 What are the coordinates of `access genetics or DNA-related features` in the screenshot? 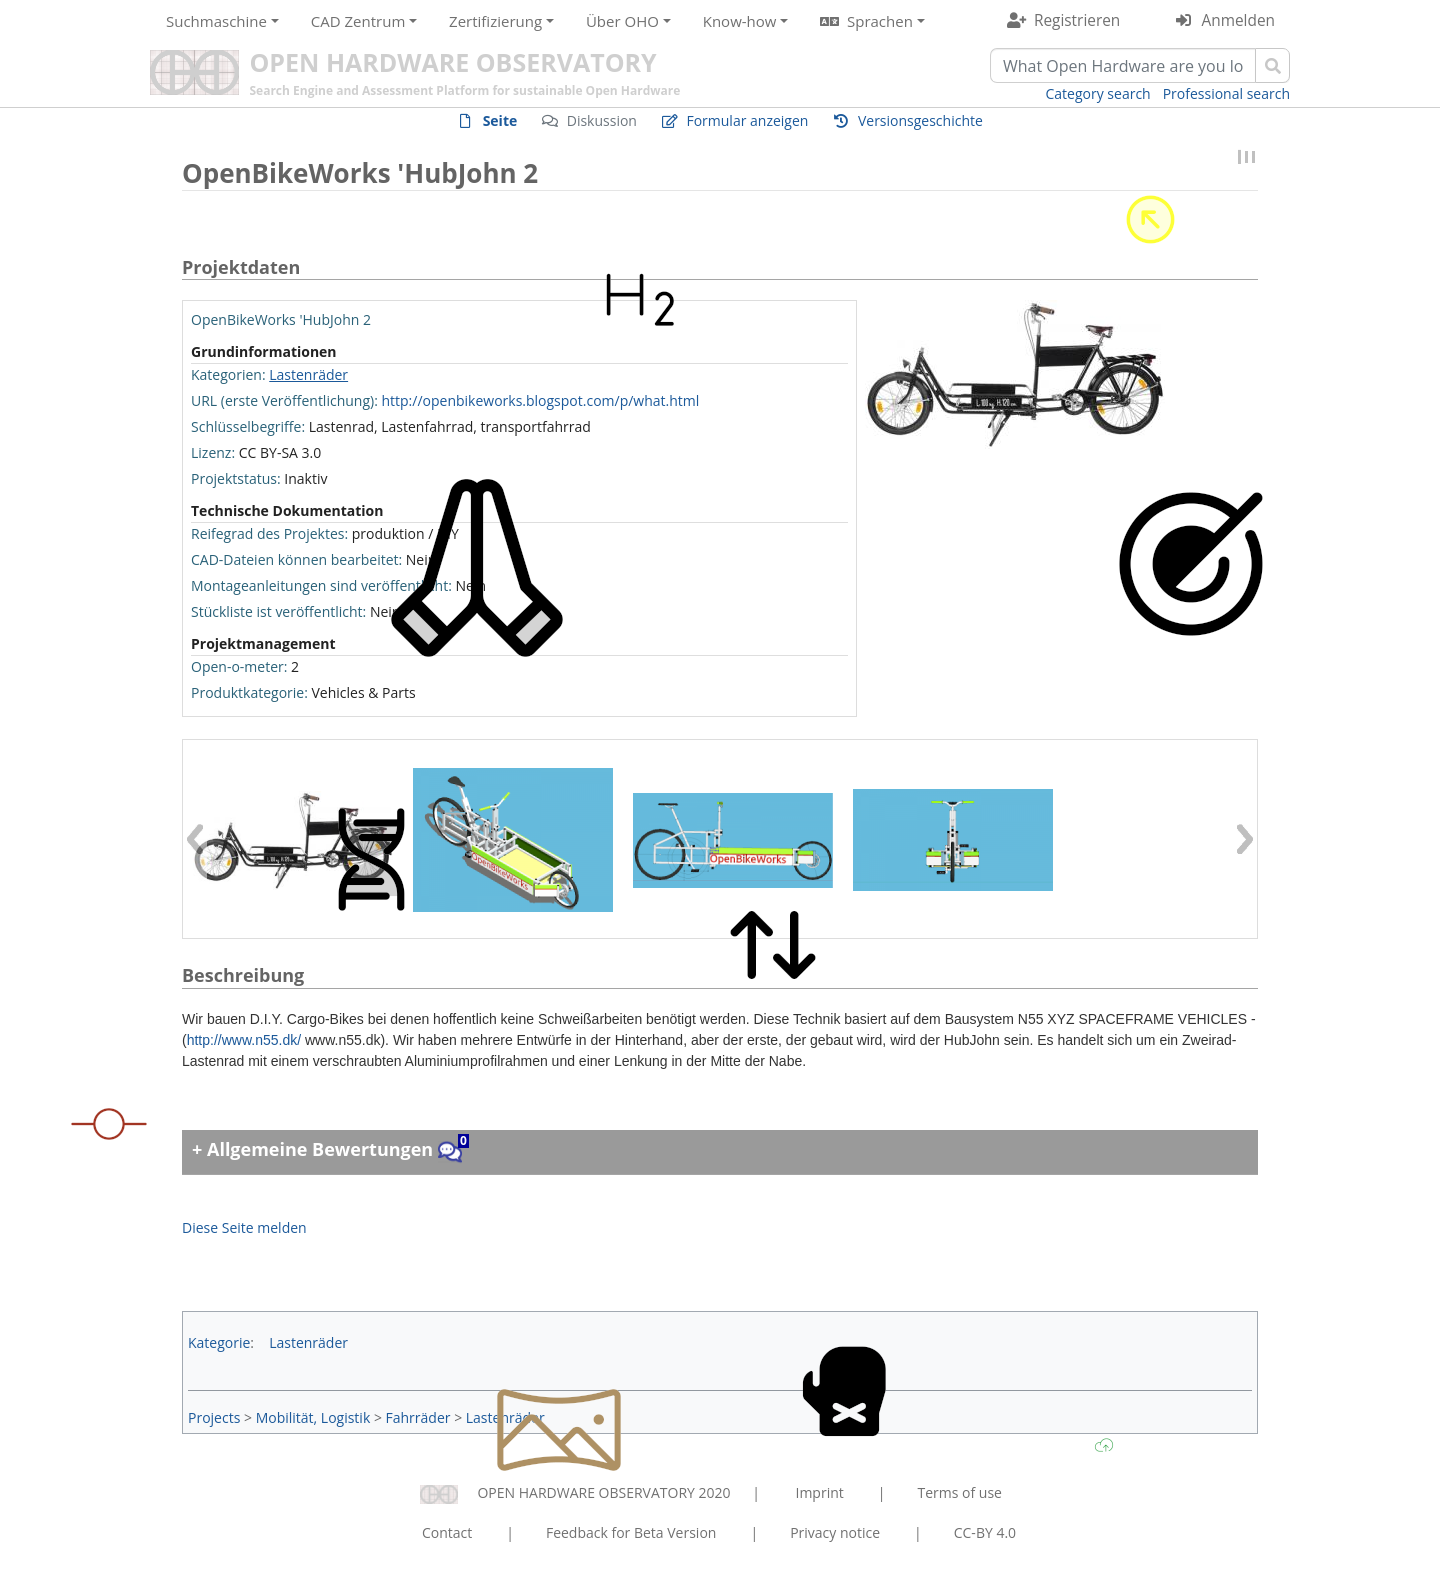 It's located at (371, 859).